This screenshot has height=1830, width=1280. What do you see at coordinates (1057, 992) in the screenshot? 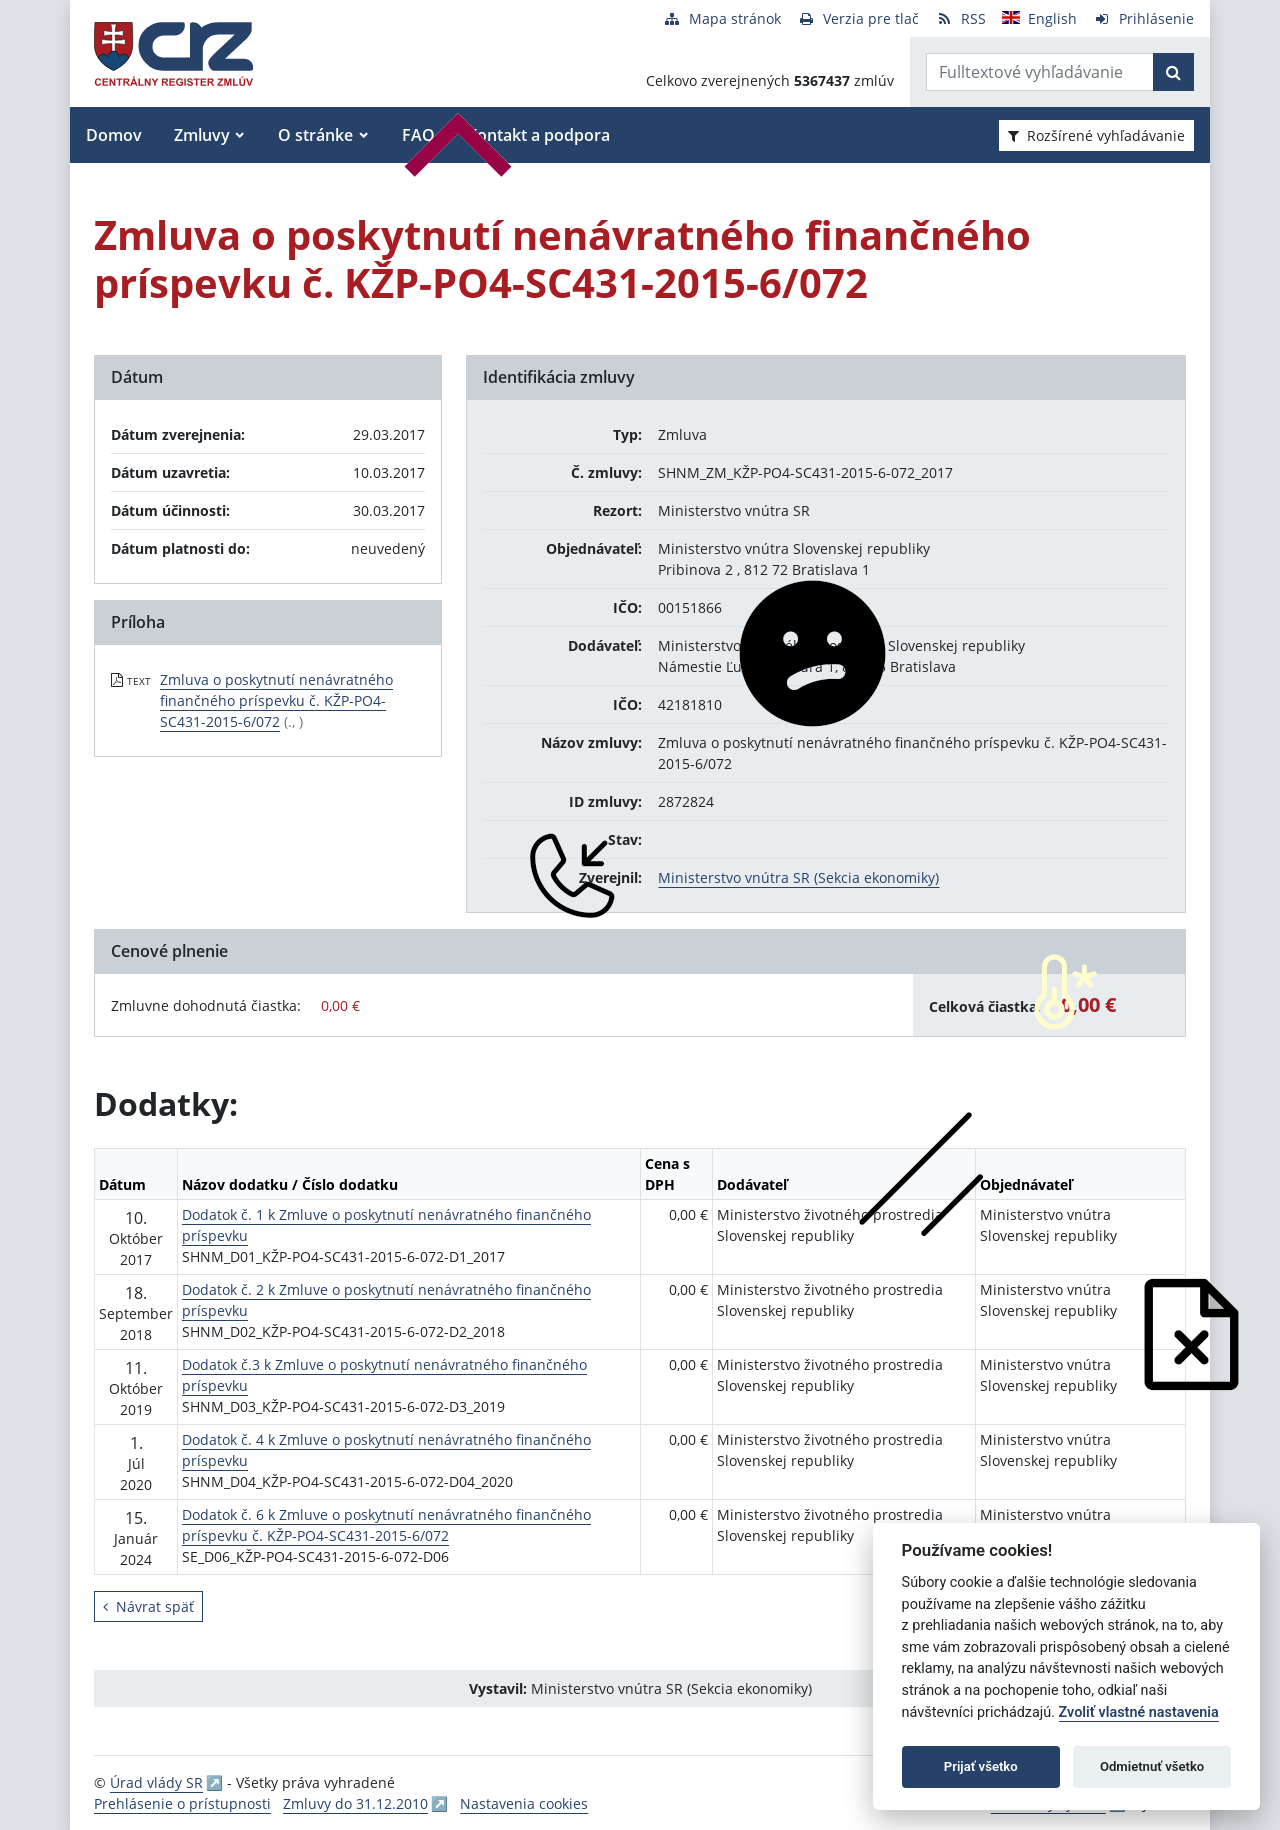
I see `indicates low temperature or cold conditions` at bounding box center [1057, 992].